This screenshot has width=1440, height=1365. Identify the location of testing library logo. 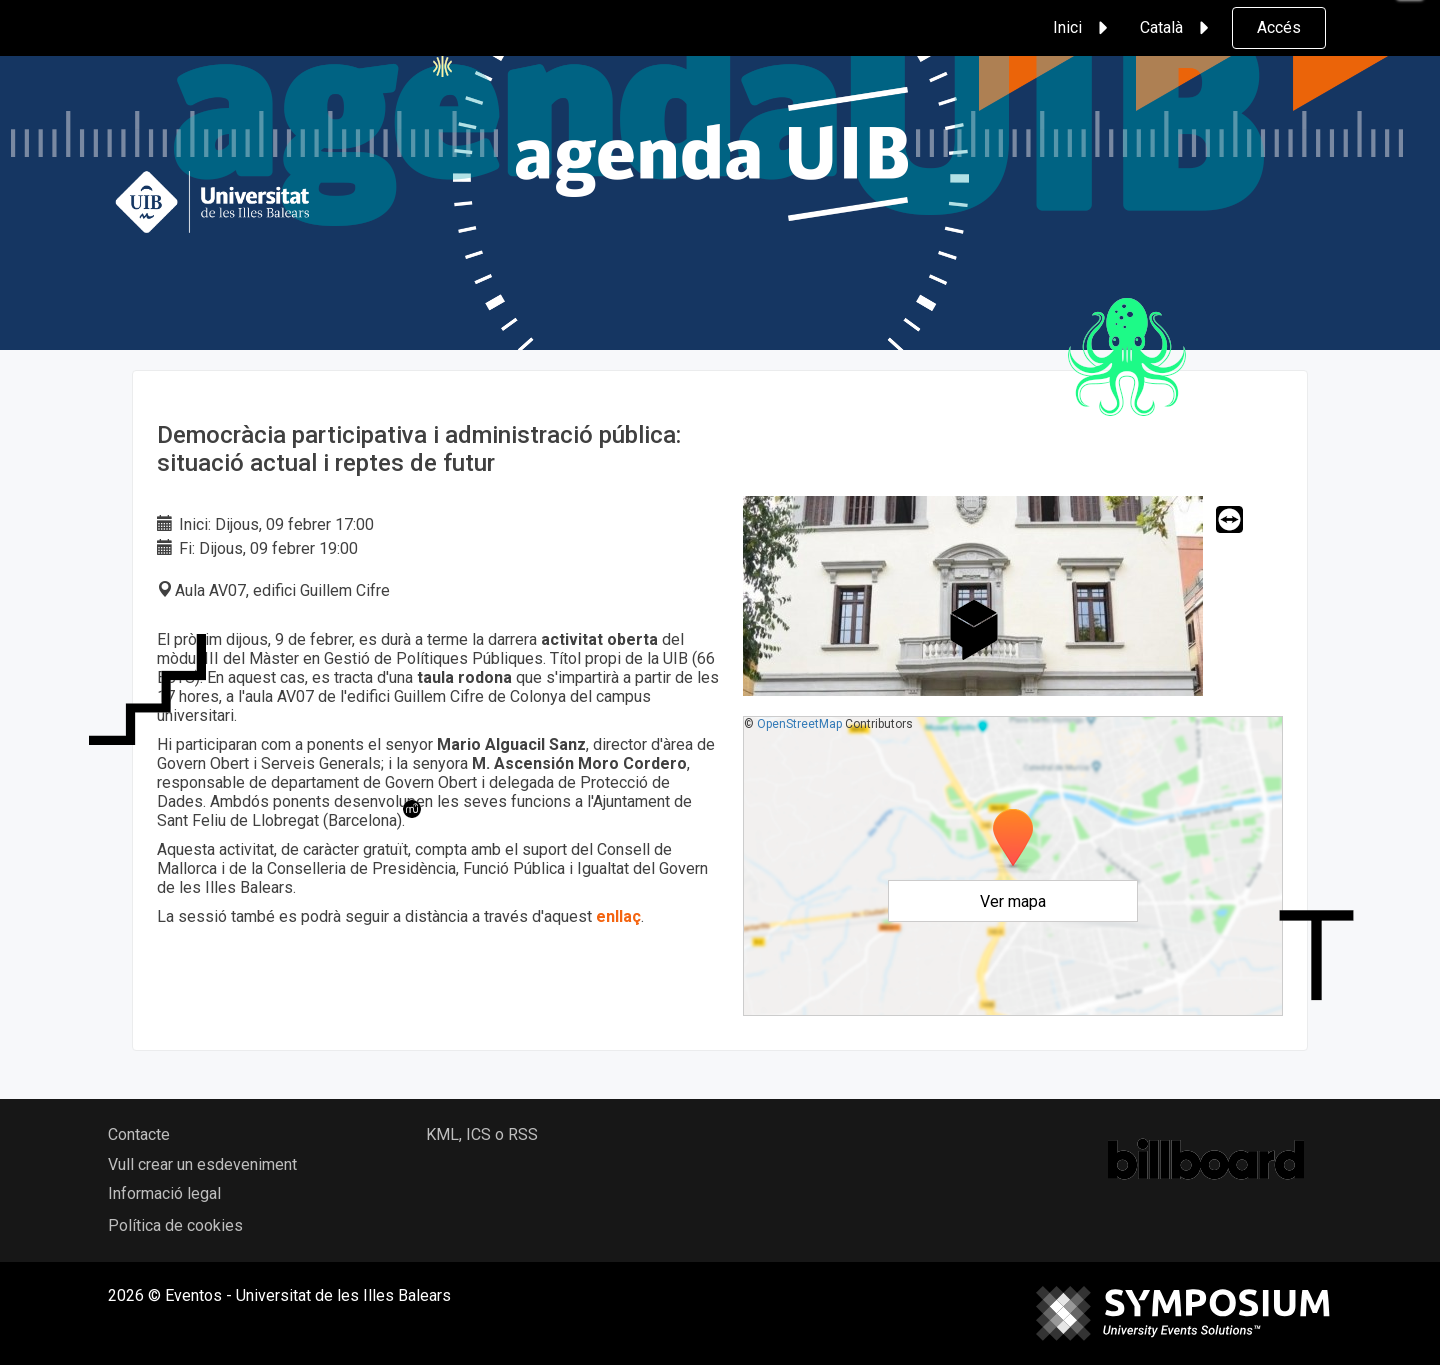
(1127, 357).